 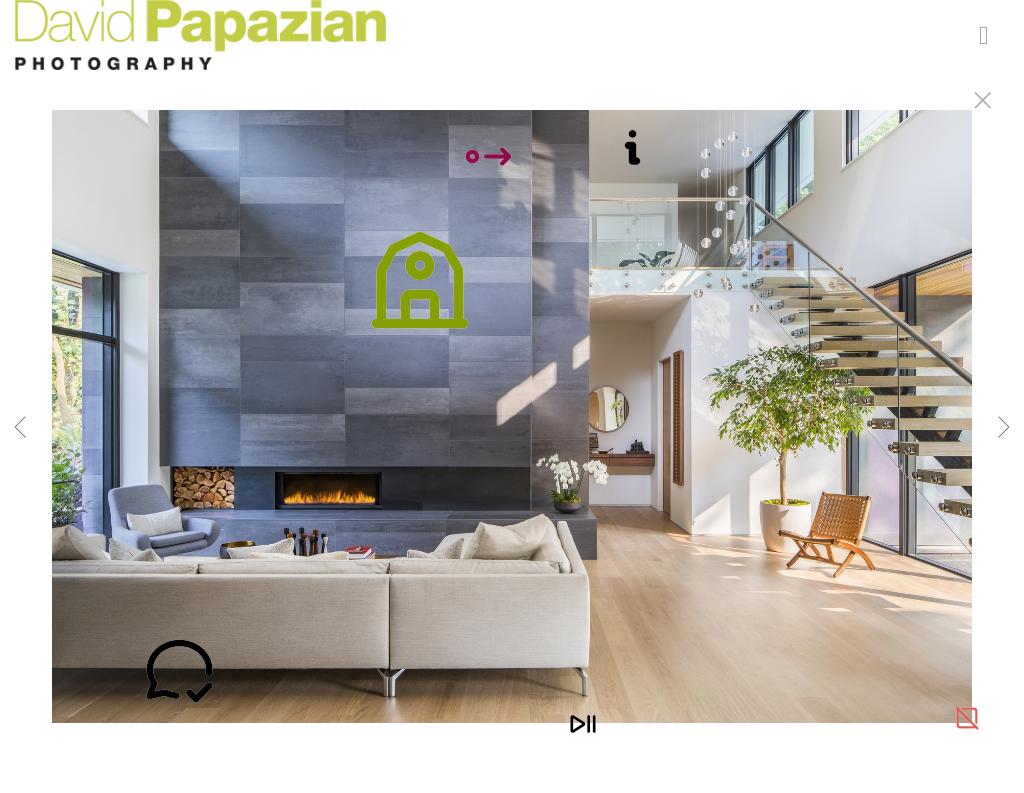 I want to click on view cottage or cabin rental listings, so click(x=420, y=280).